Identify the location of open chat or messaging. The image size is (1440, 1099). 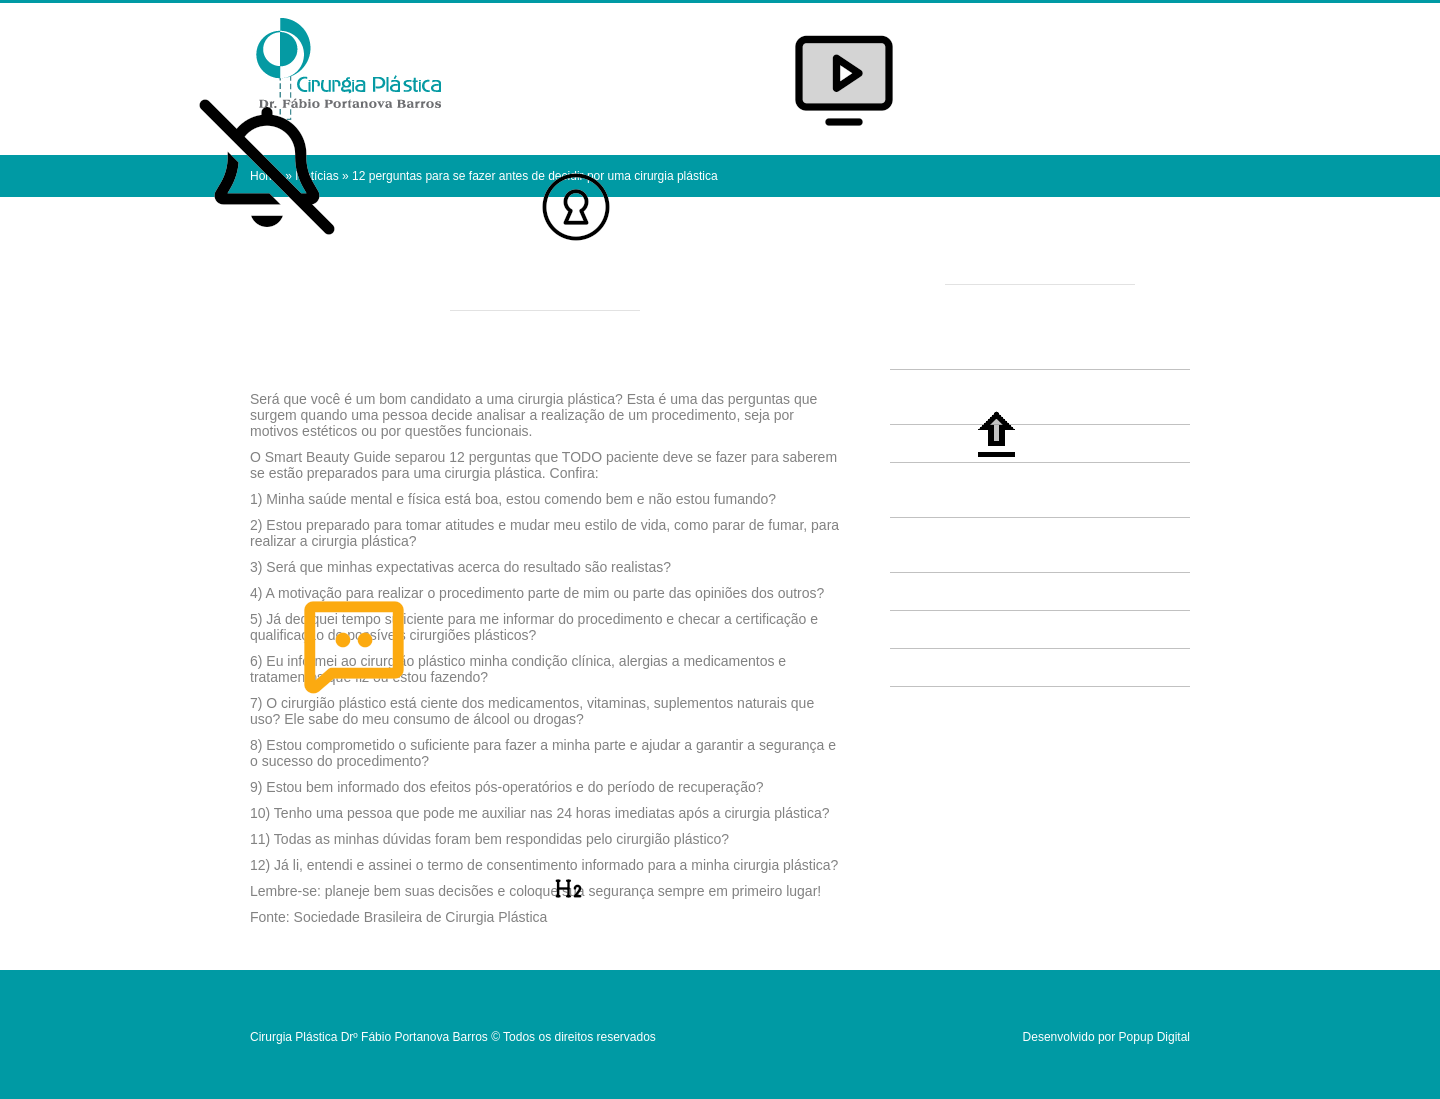
(354, 640).